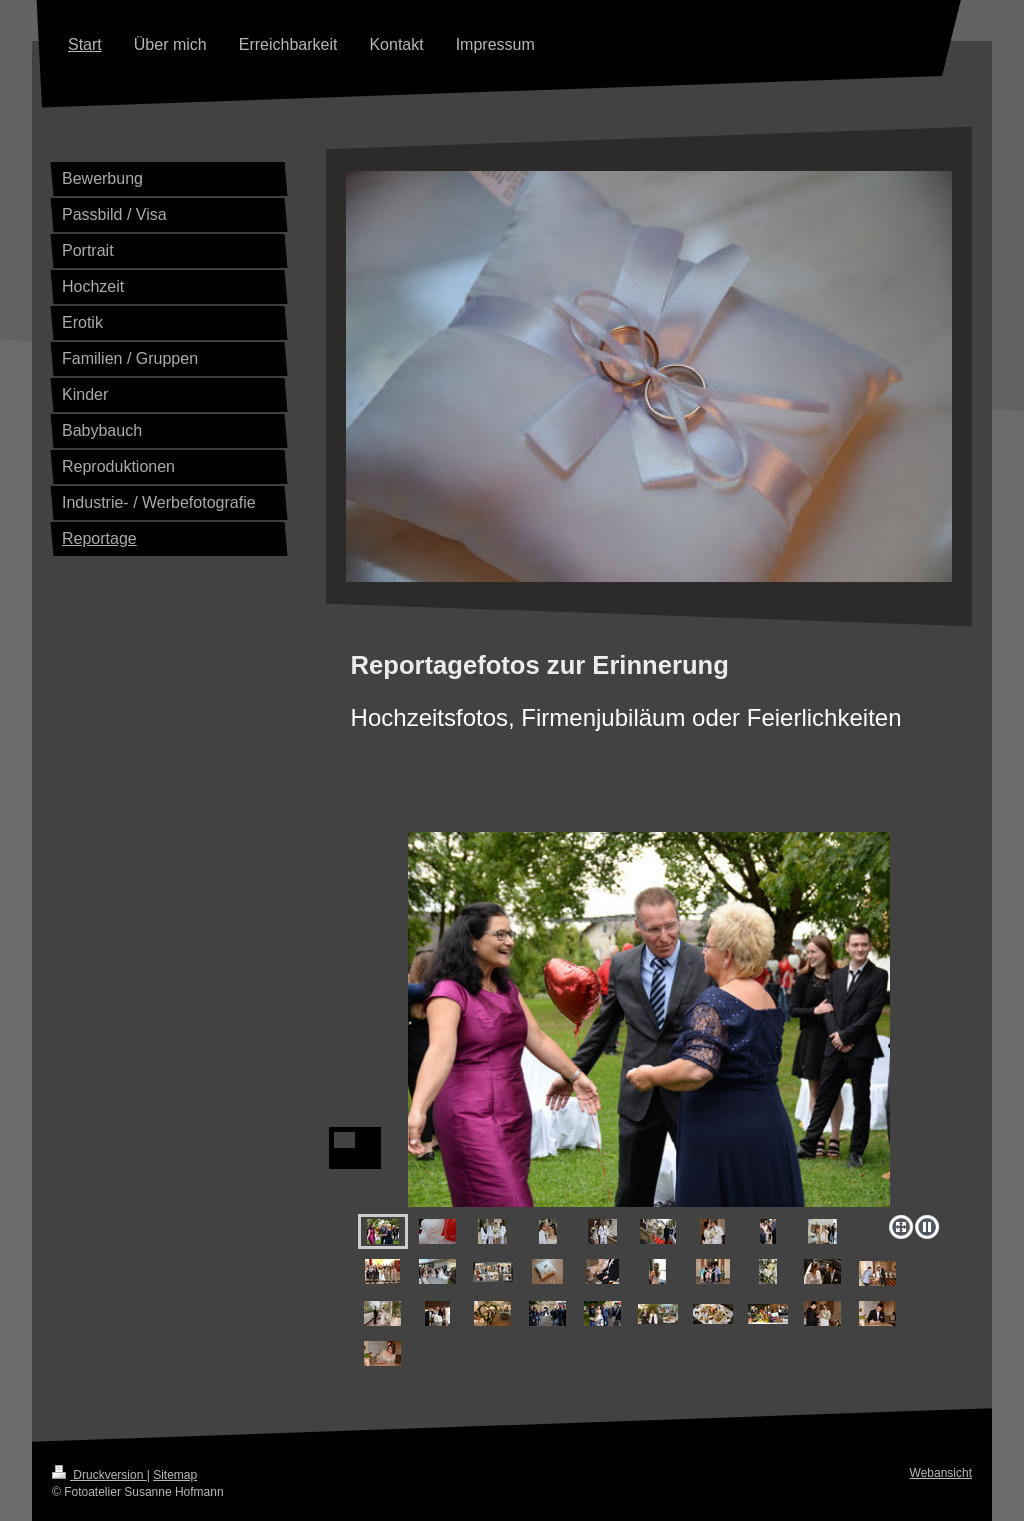 This screenshot has width=1024, height=1521. What do you see at coordinates (314, 1444) in the screenshot?
I see `navigate to the bottom-right section` at bounding box center [314, 1444].